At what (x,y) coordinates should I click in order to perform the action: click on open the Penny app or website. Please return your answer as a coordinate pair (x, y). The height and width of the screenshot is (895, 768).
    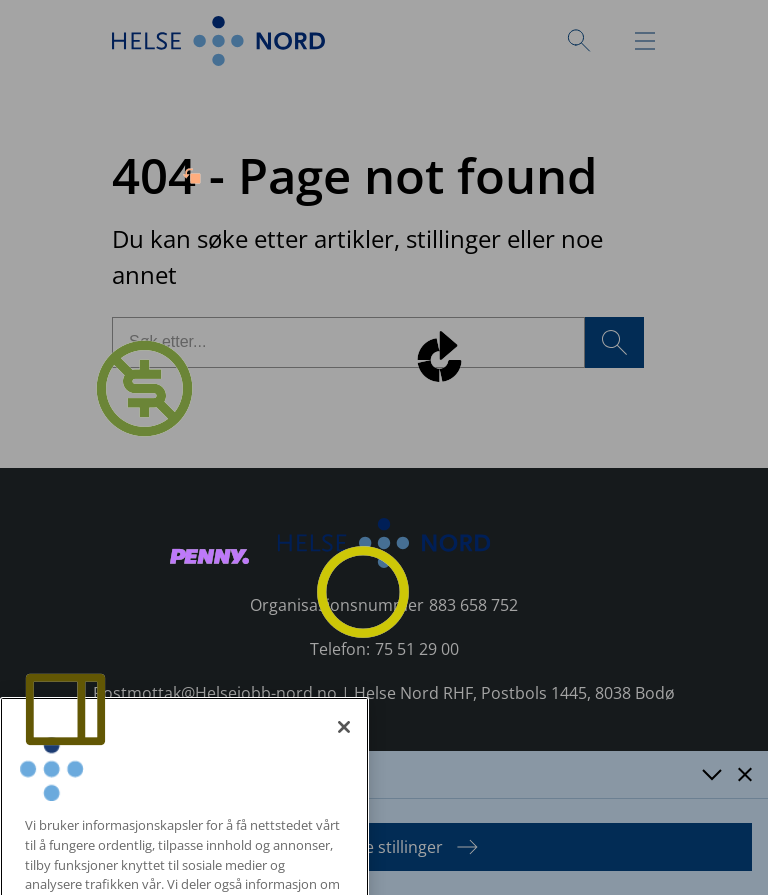
    Looking at the image, I should click on (209, 556).